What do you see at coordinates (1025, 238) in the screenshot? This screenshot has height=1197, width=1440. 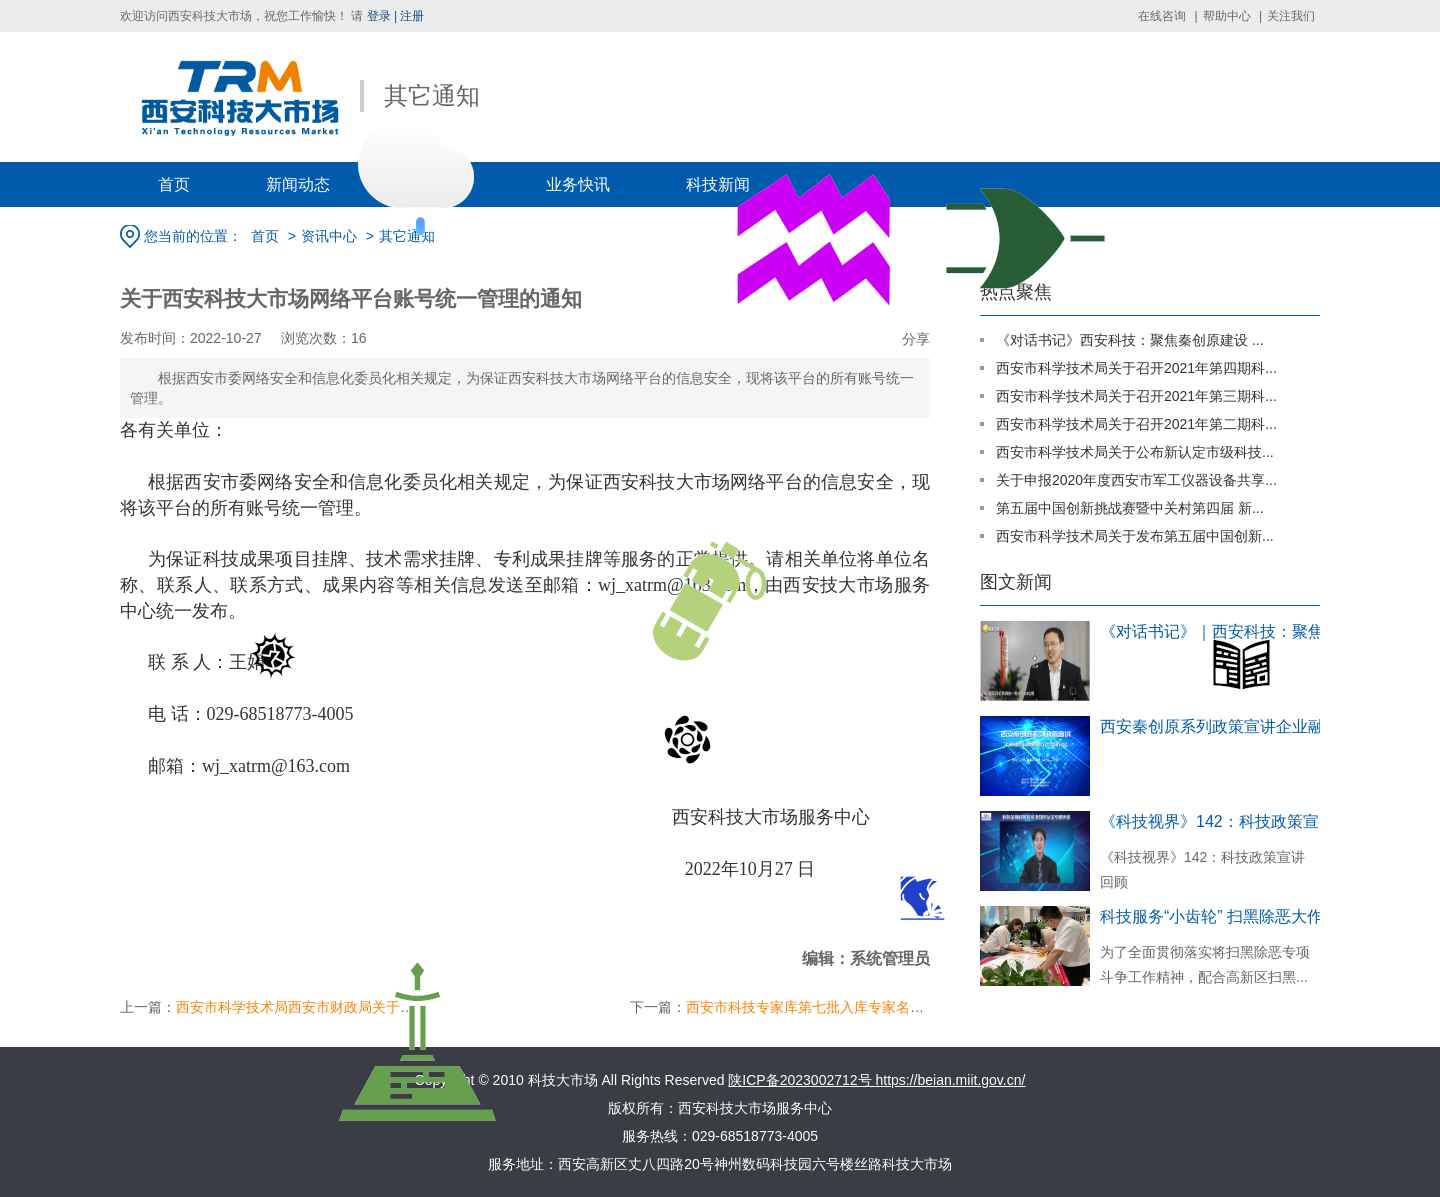 I see `represents an OR logic gate in circuit design` at bounding box center [1025, 238].